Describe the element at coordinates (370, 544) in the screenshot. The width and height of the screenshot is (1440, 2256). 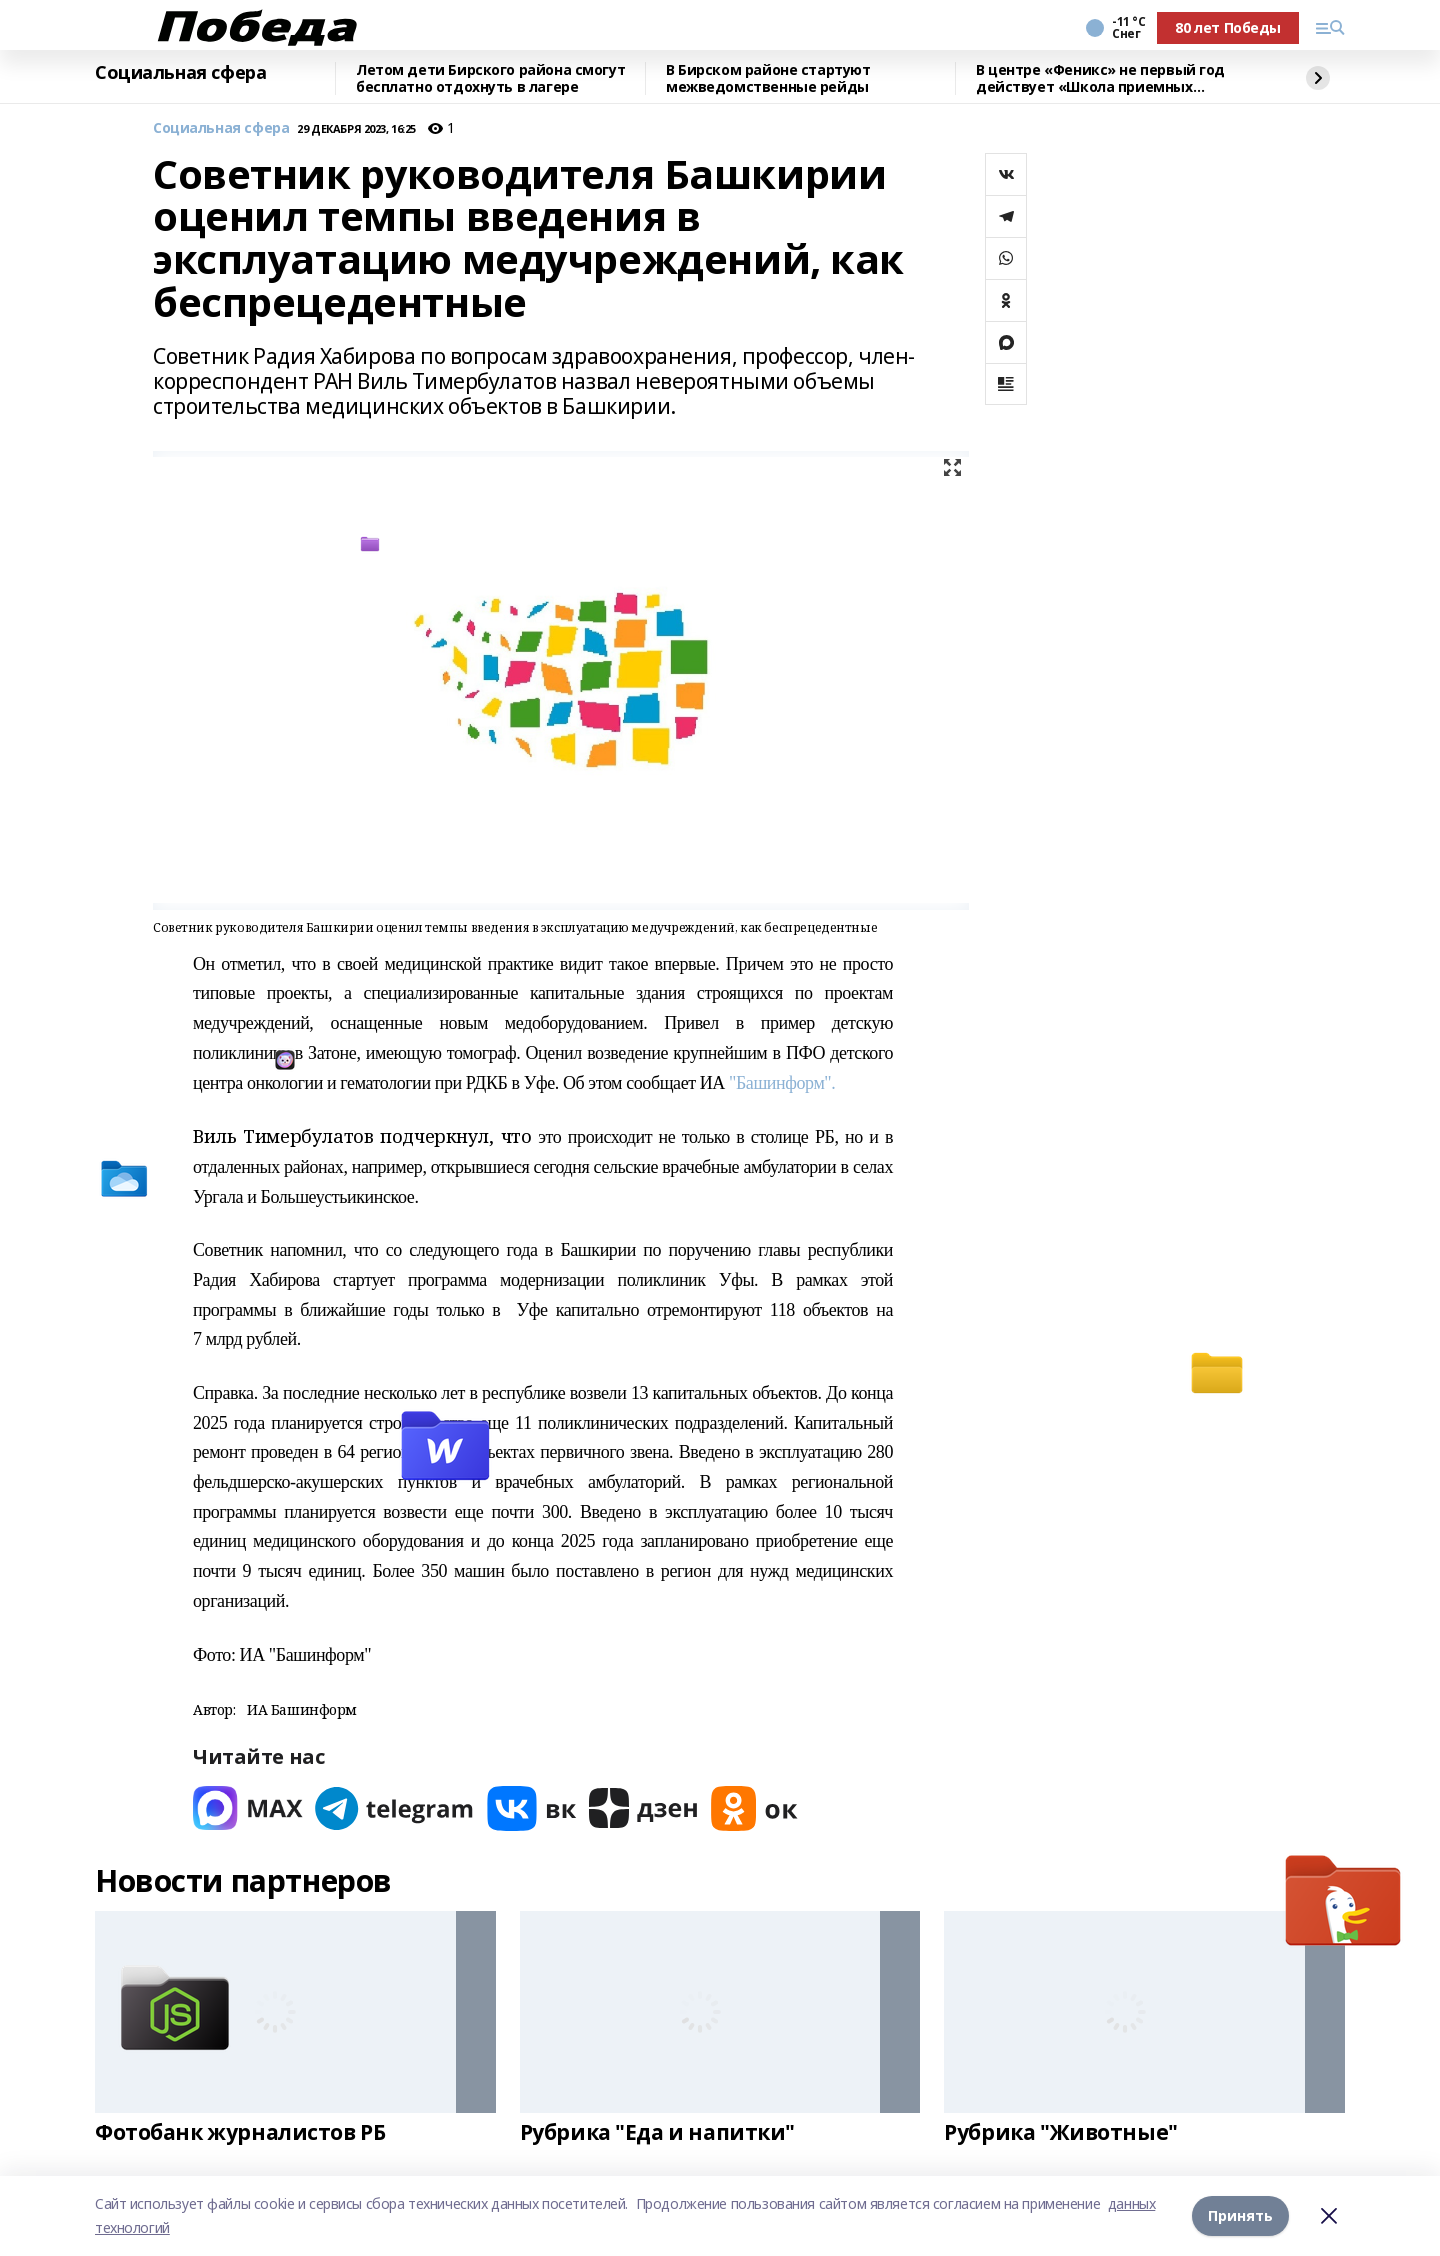
I see `open a folder to view its contents` at that location.